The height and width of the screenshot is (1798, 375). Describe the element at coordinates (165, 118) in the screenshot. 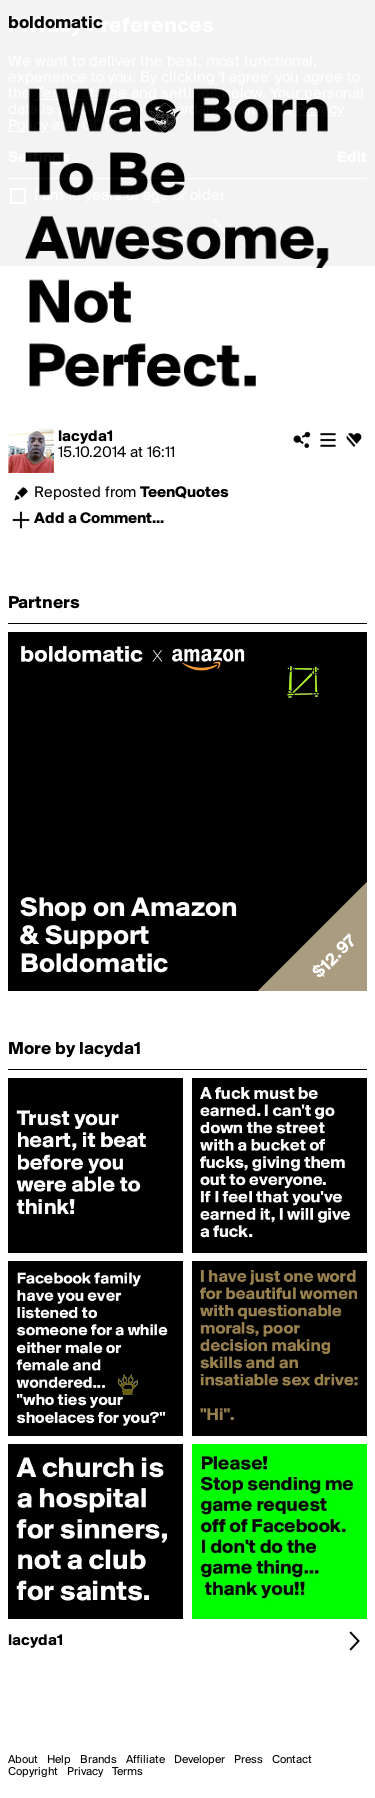

I see `select goblin character or enemy type` at that location.